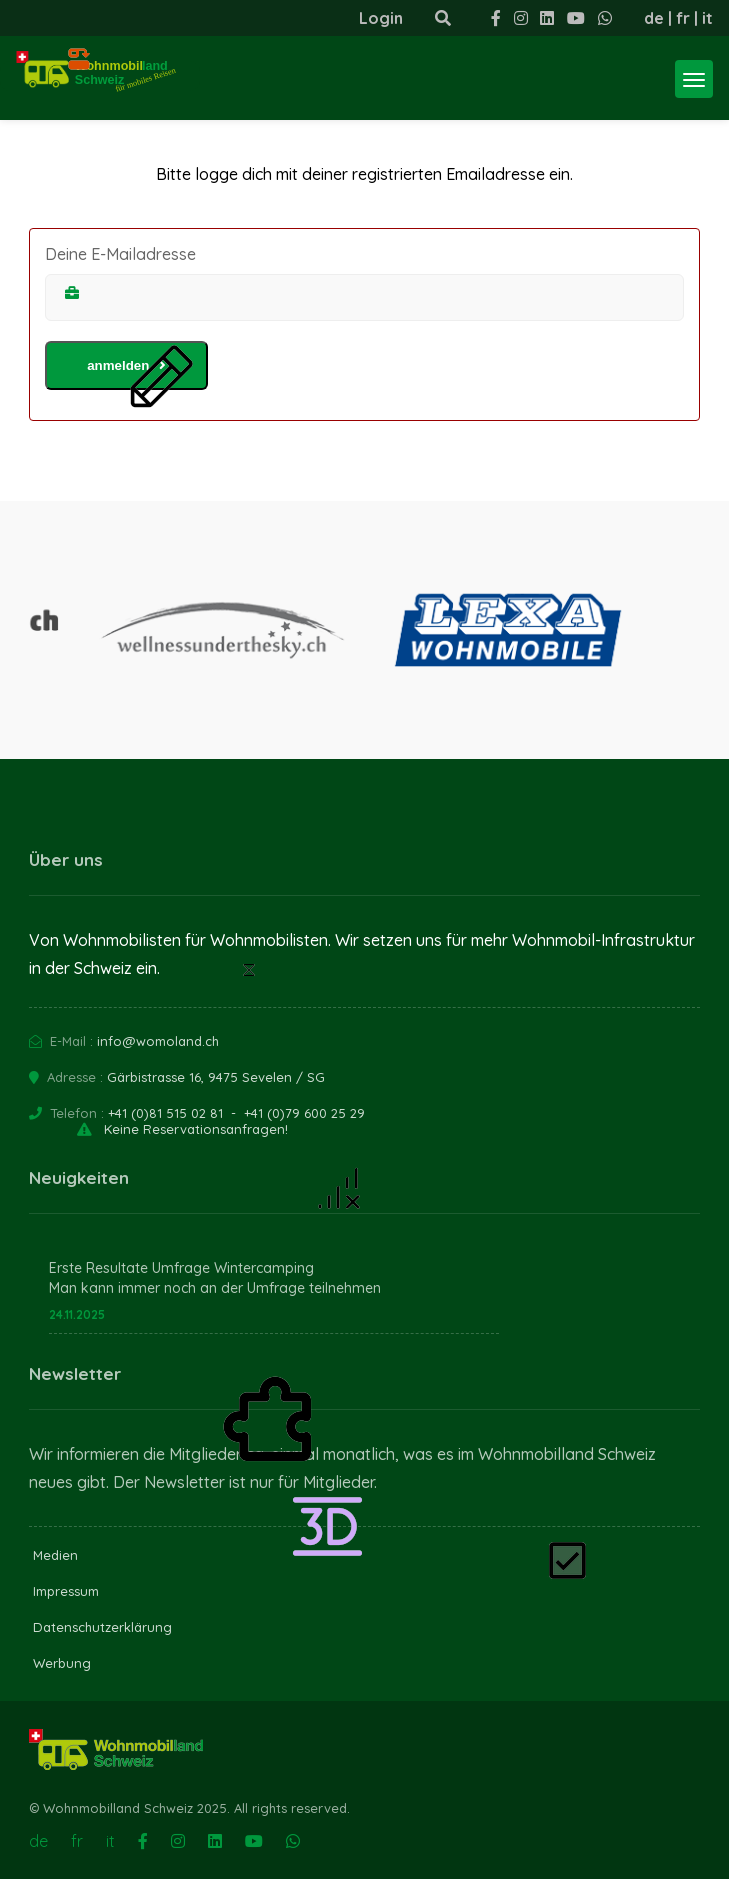  Describe the element at coordinates (327, 1526) in the screenshot. I see `switch to 3D view mode` at that location.